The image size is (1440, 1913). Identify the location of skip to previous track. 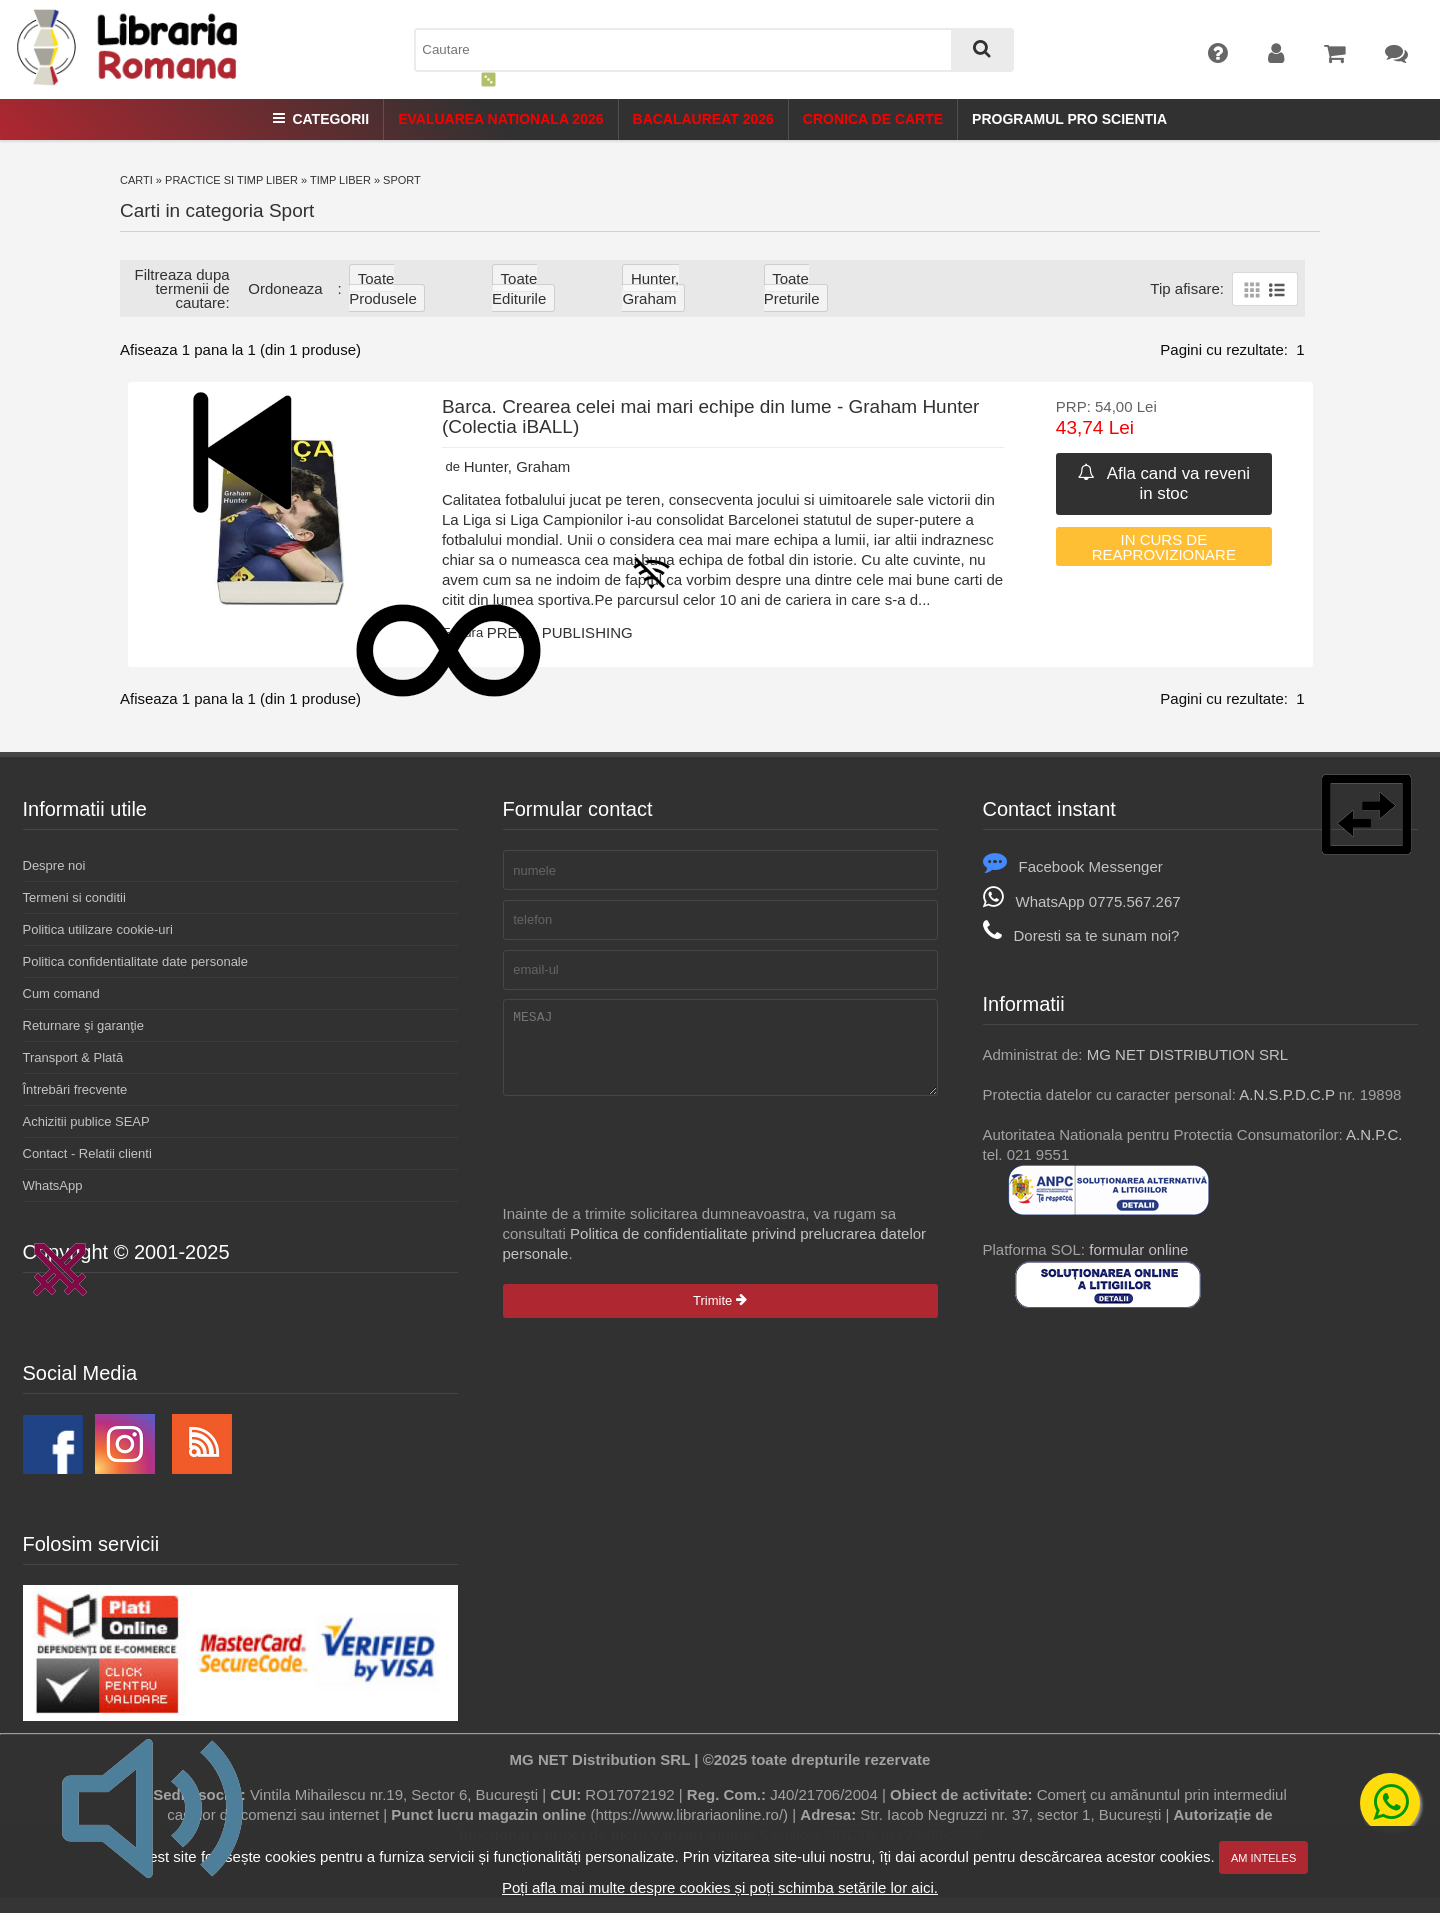
(238, 452).